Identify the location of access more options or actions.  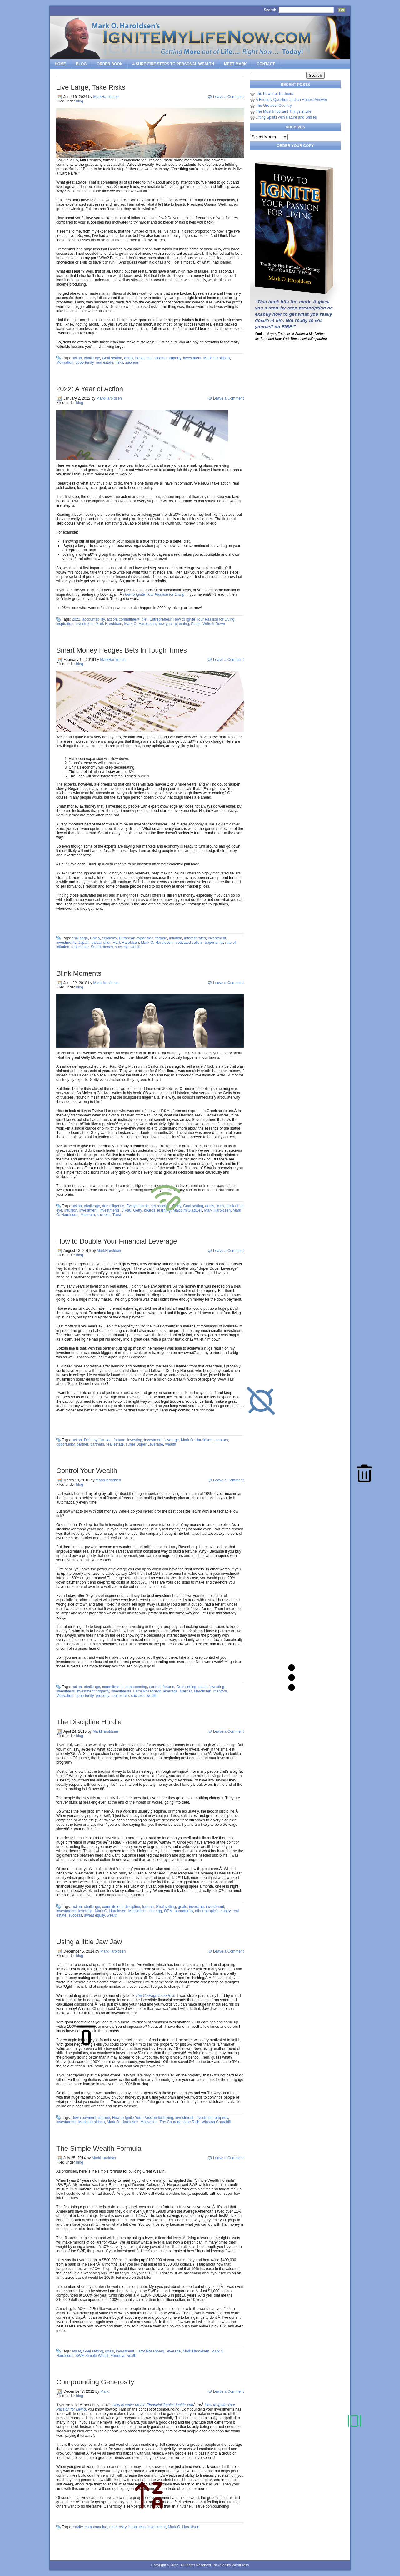
(292, 1677).